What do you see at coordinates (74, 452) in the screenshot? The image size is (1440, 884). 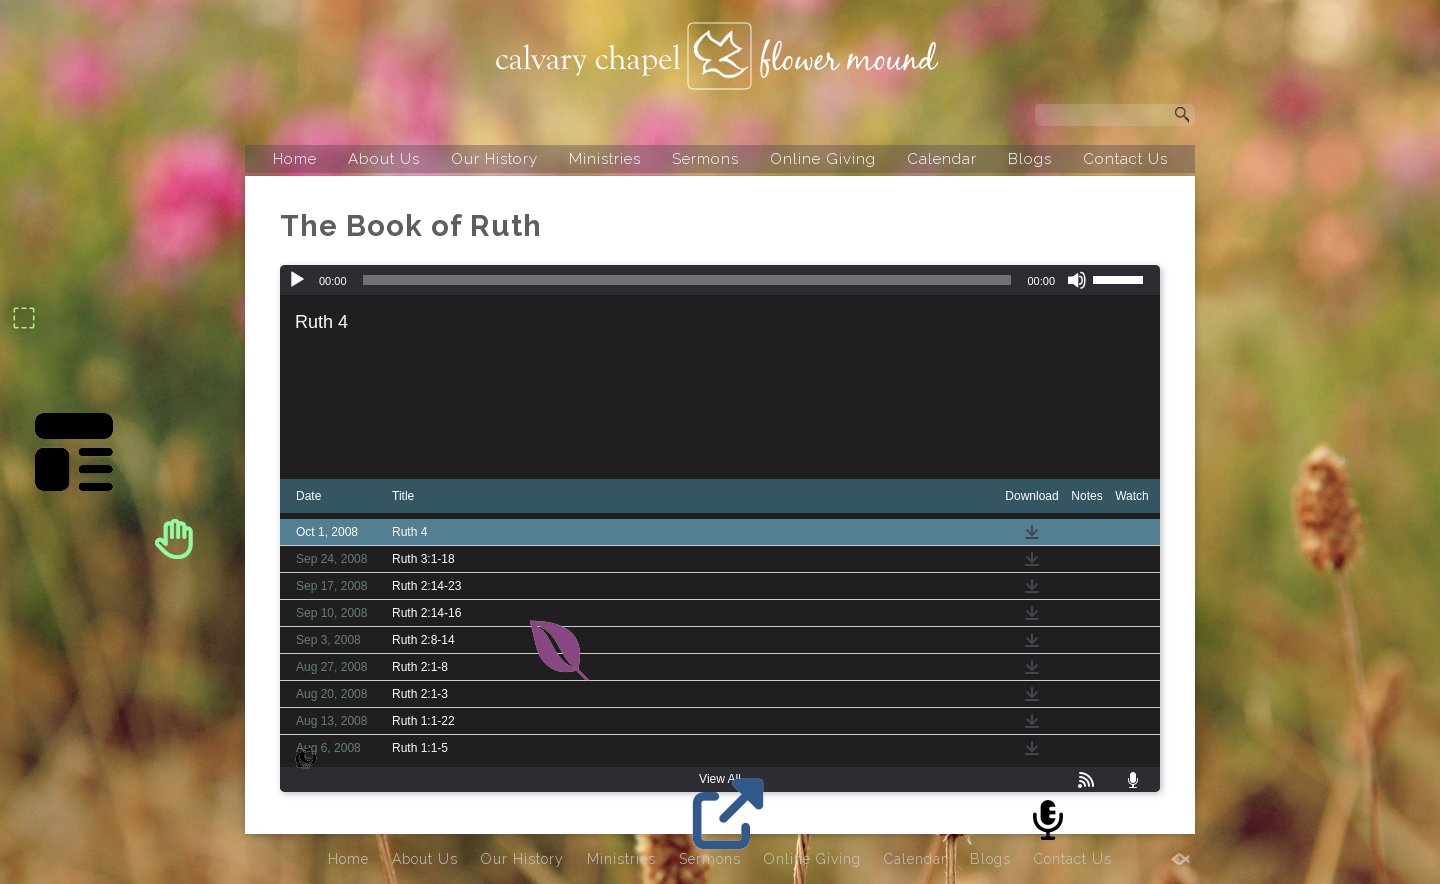 I see `access document templates` at bounding box center [74, 452].